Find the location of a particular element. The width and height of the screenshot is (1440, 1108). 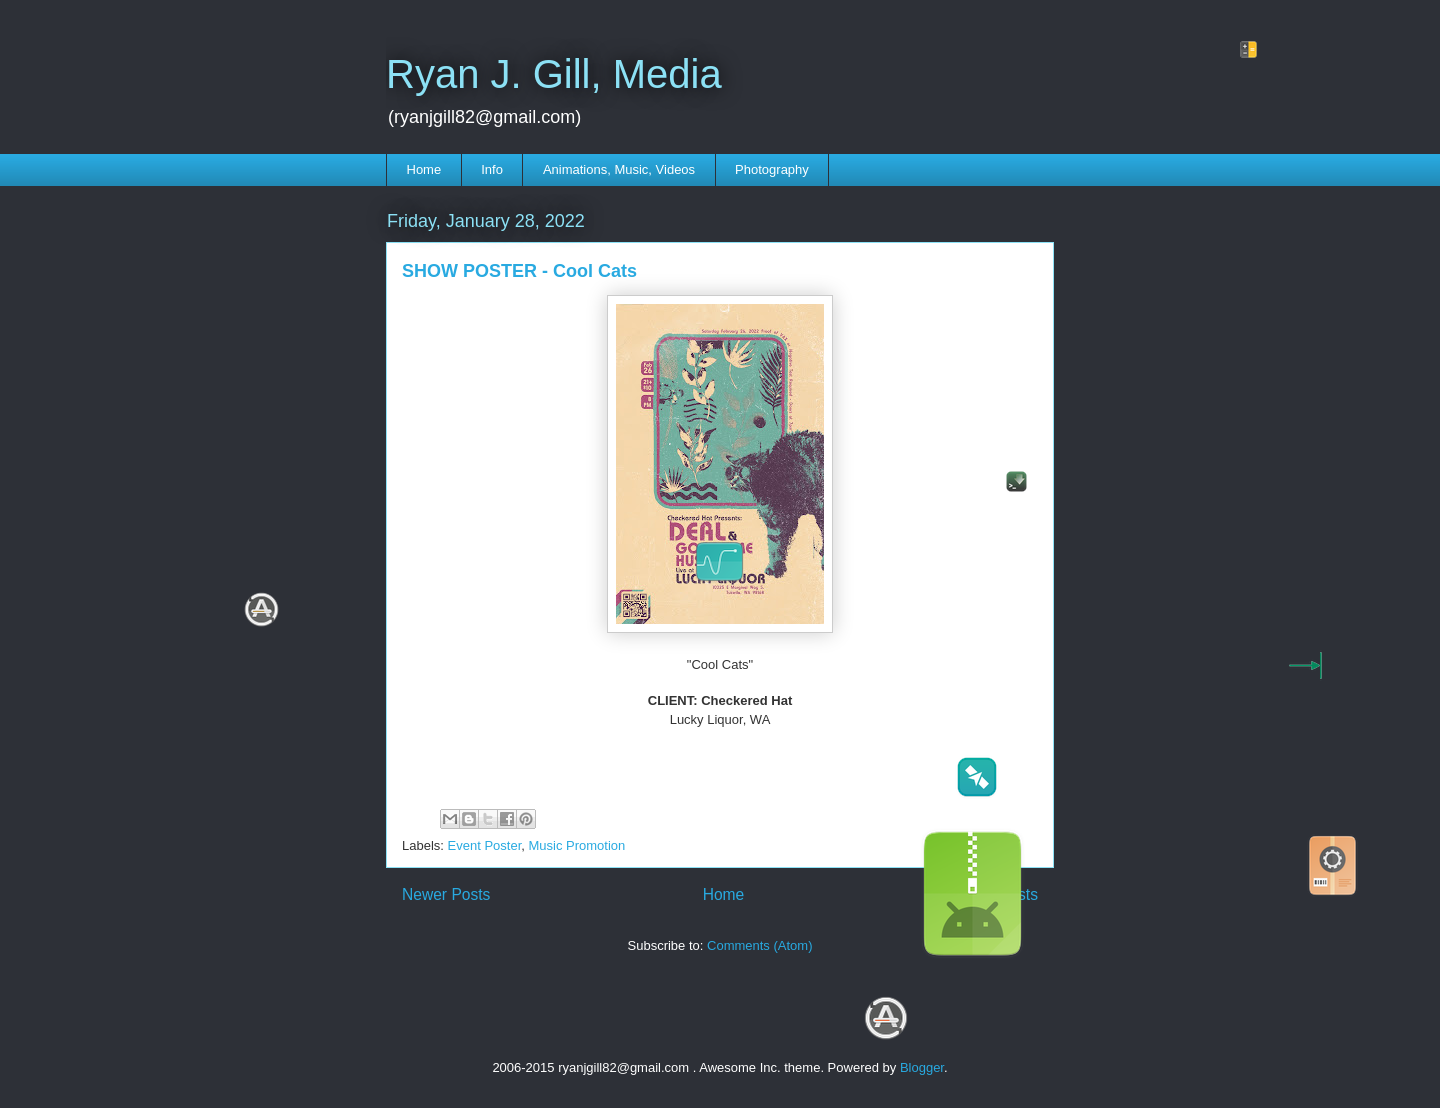

open the calculator app is located at coordinates (1248, 49).